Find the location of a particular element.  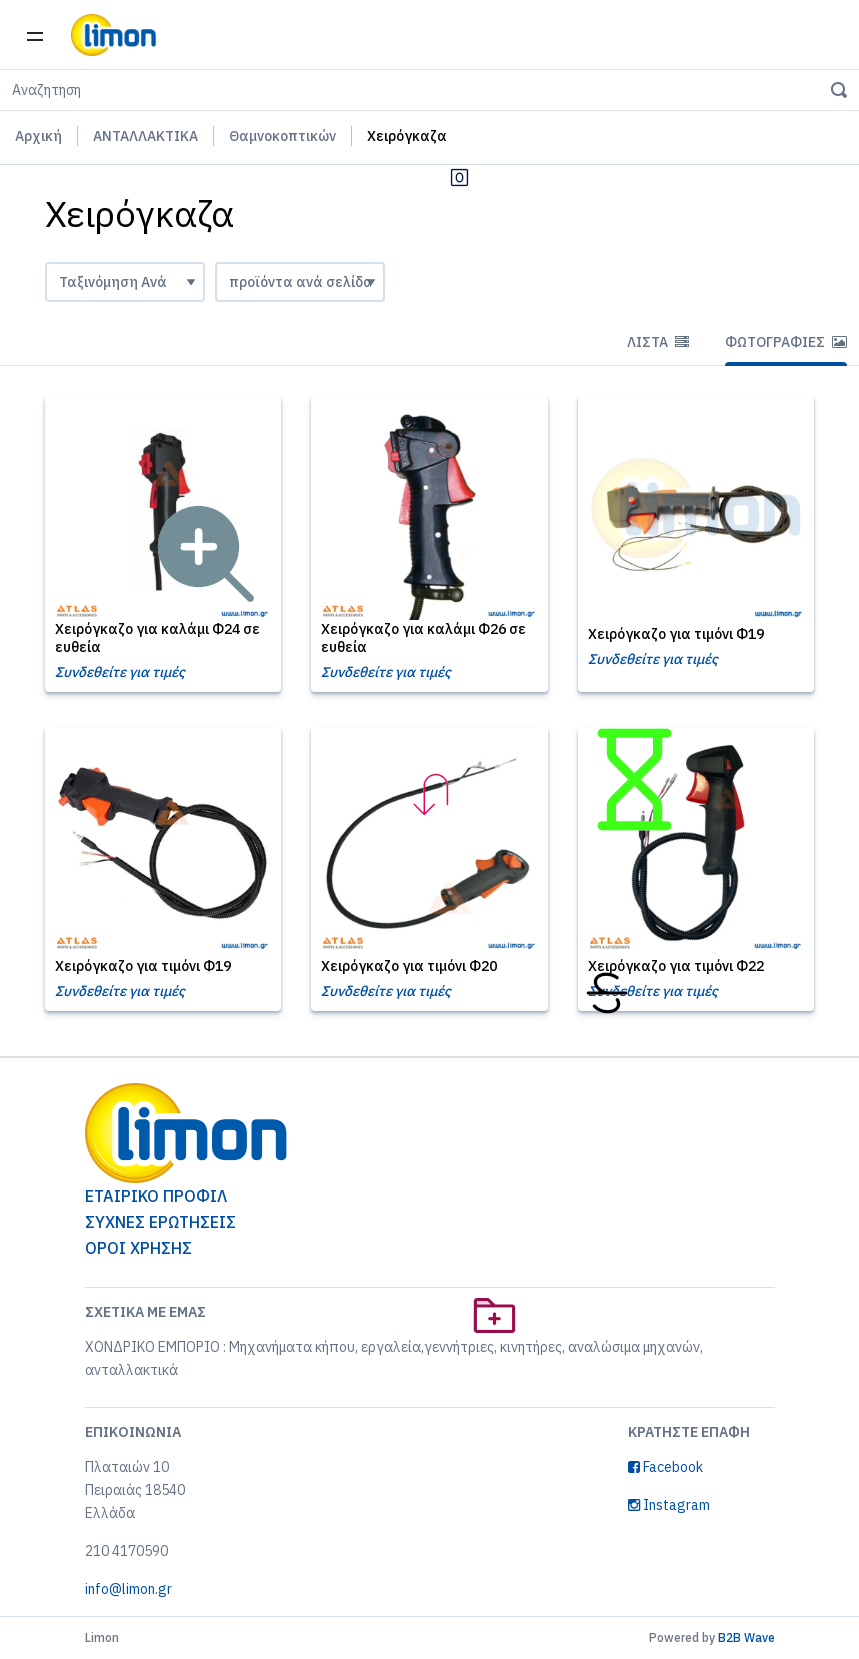

indicates zero or null value is located at coordinates (459, 177).